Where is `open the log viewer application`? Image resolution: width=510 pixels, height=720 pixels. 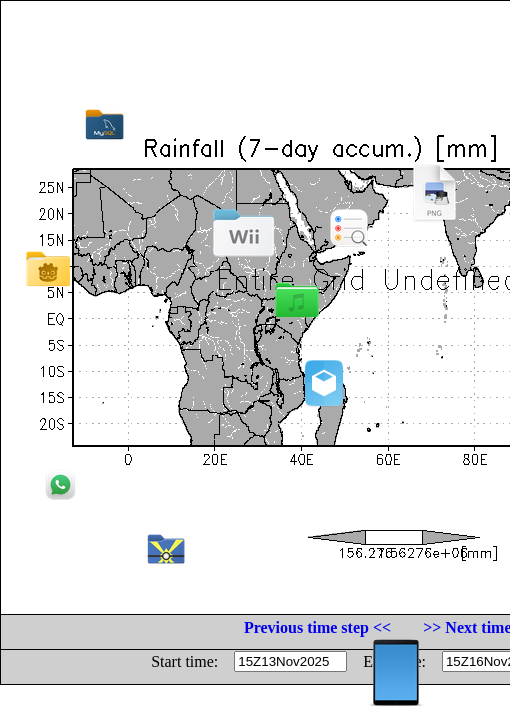
open the log viewer application is located at coordinates (349, 228).